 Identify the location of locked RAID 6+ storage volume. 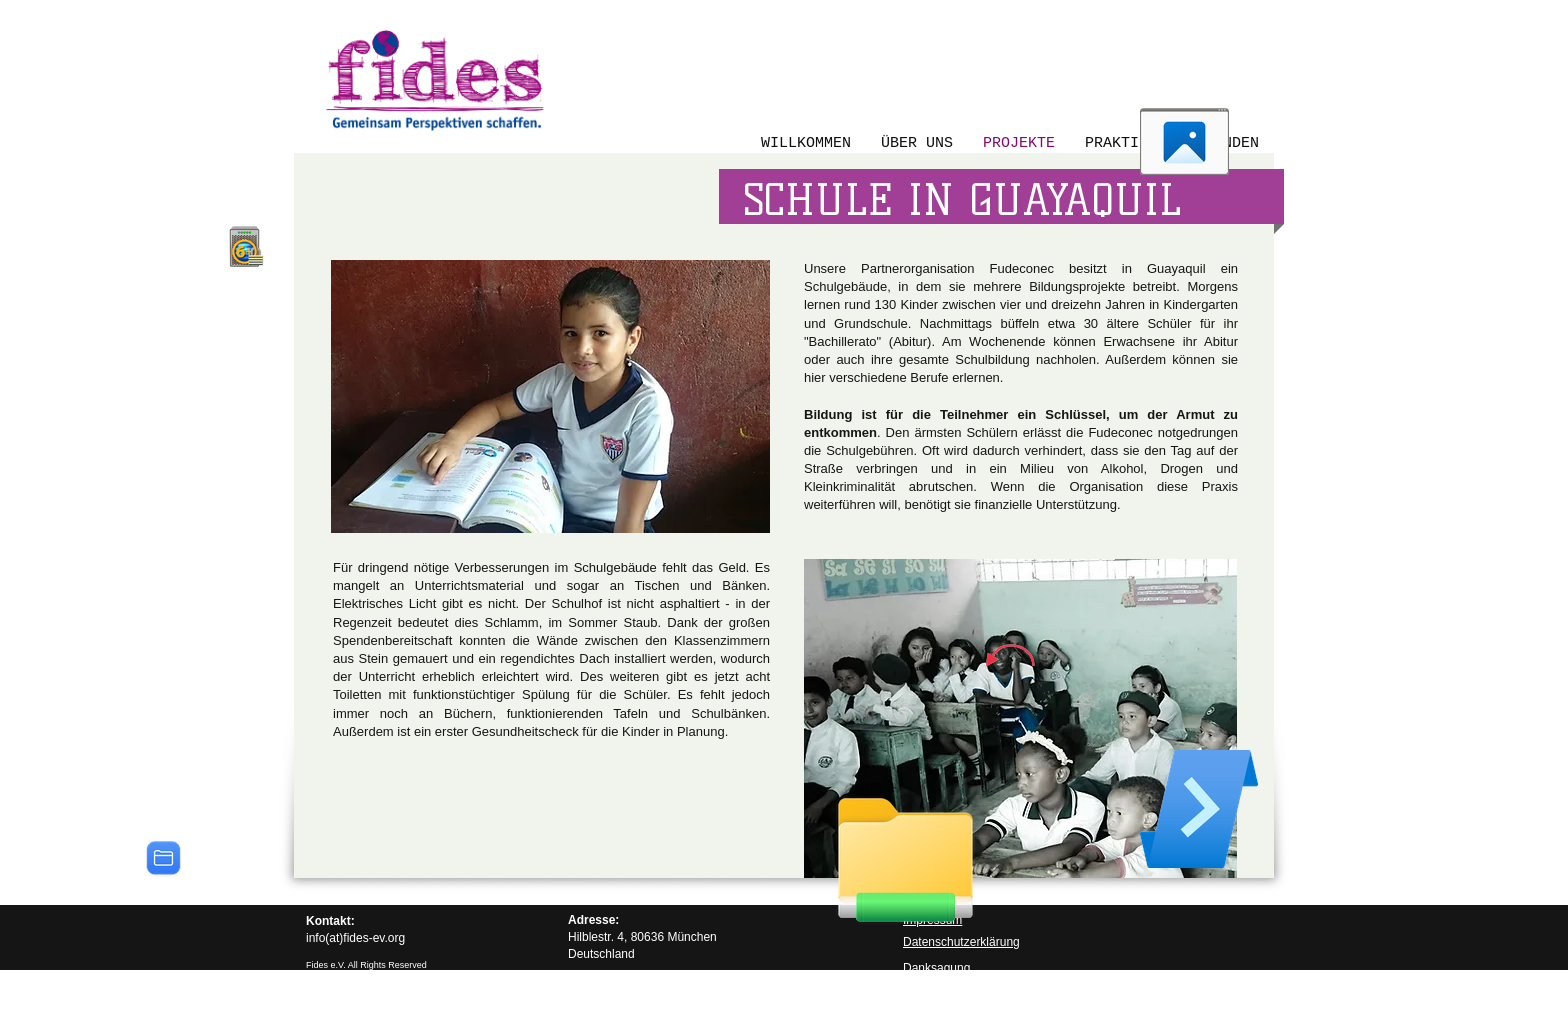
(244, 246).